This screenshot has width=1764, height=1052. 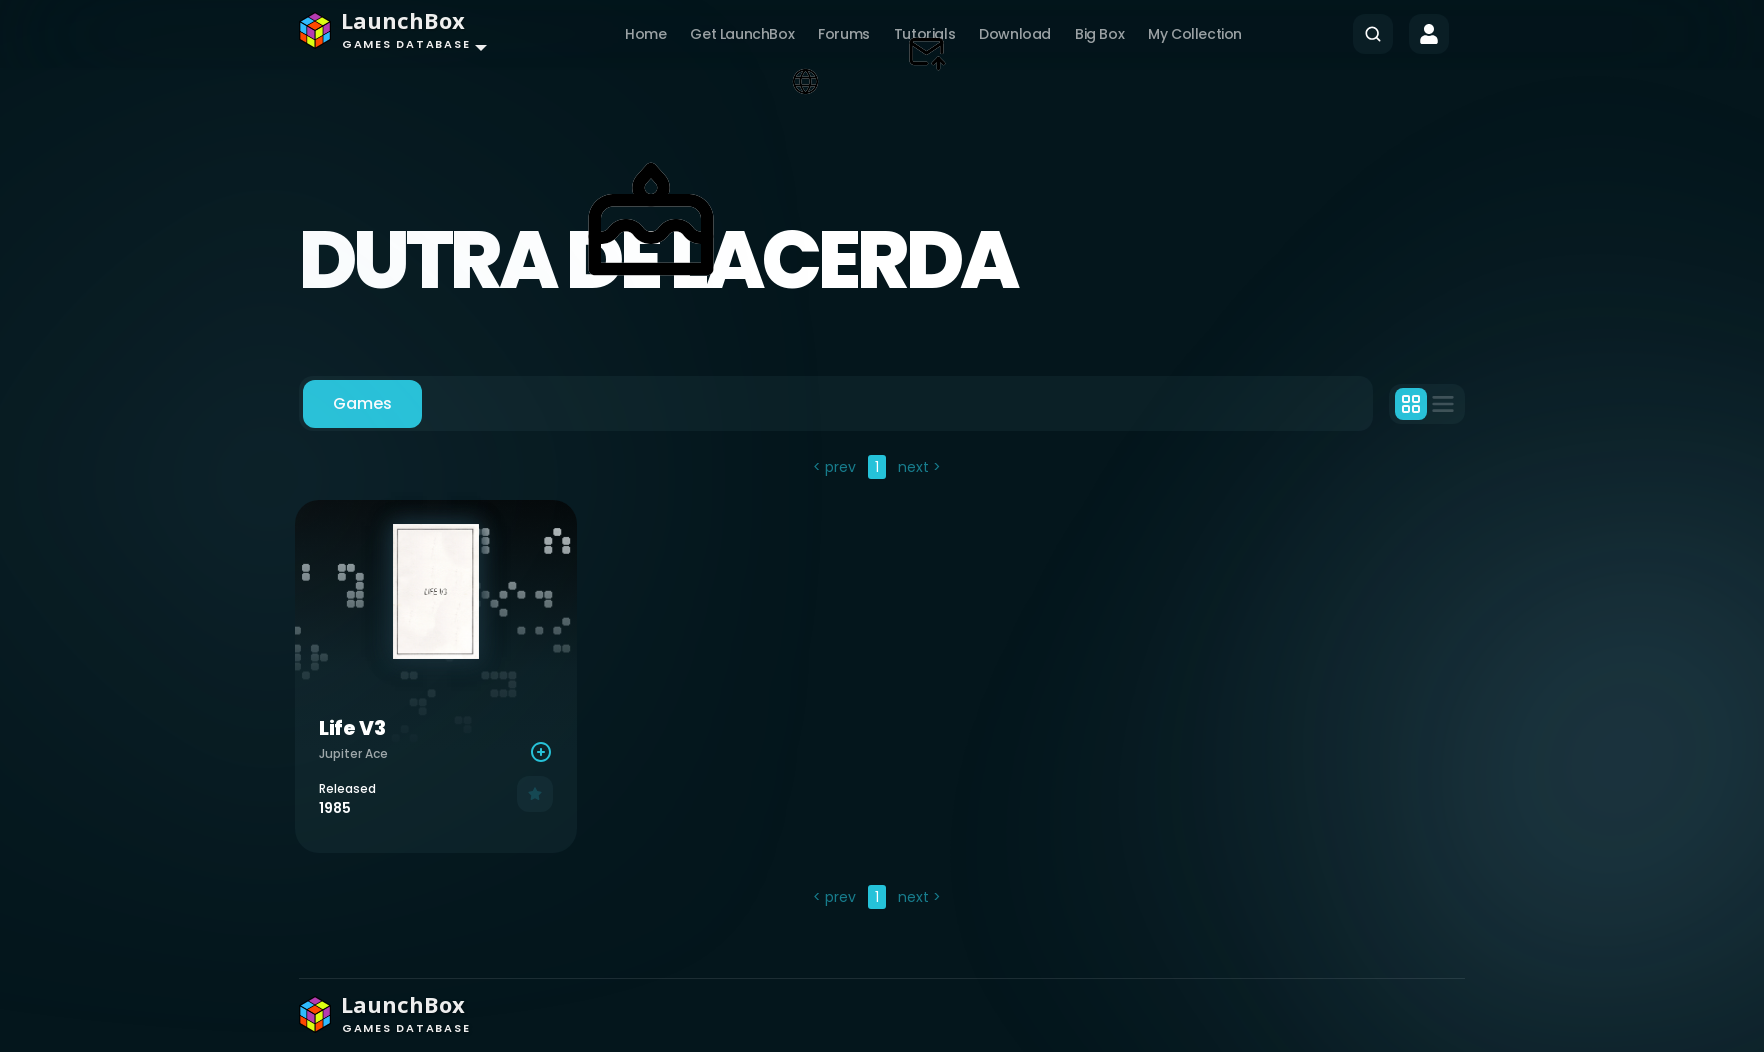 I want to click on upload or send an email, so click(x=926, y=51).